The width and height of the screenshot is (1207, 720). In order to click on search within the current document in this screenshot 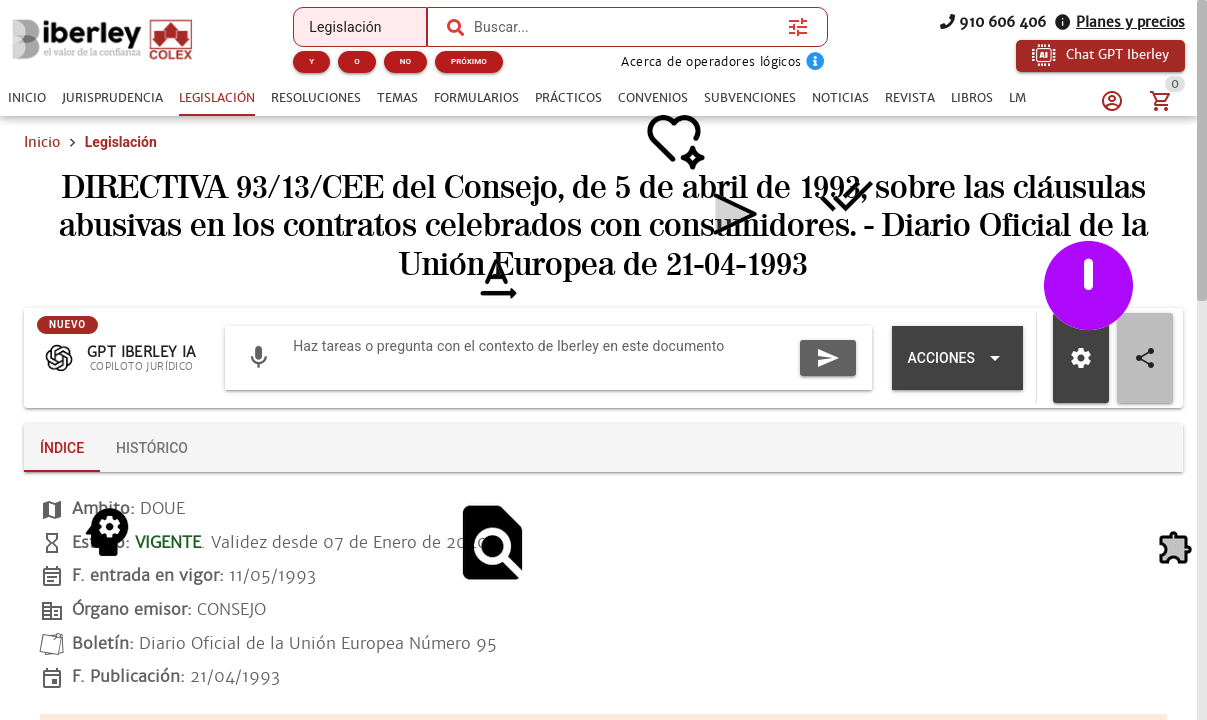, I will do `click(492, 542)`.